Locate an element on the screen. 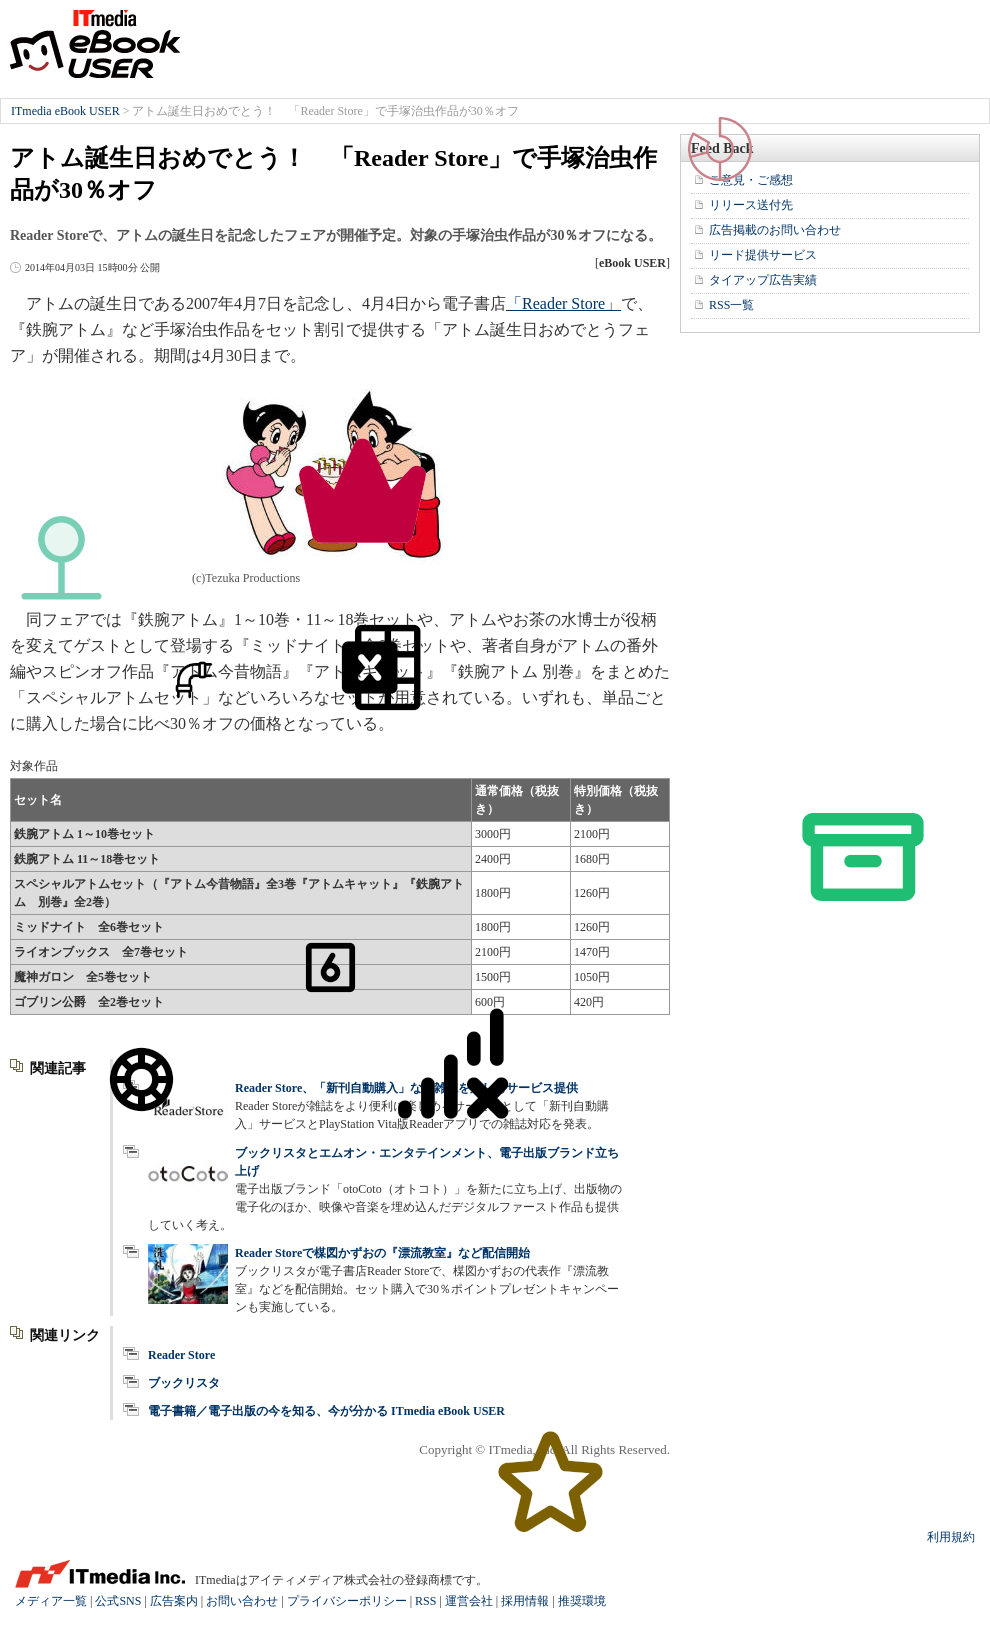 Image resolution: width=990 pixels, height=1627 pixels. indicates premium or VIP membership status is located at coordinates (362, 497).